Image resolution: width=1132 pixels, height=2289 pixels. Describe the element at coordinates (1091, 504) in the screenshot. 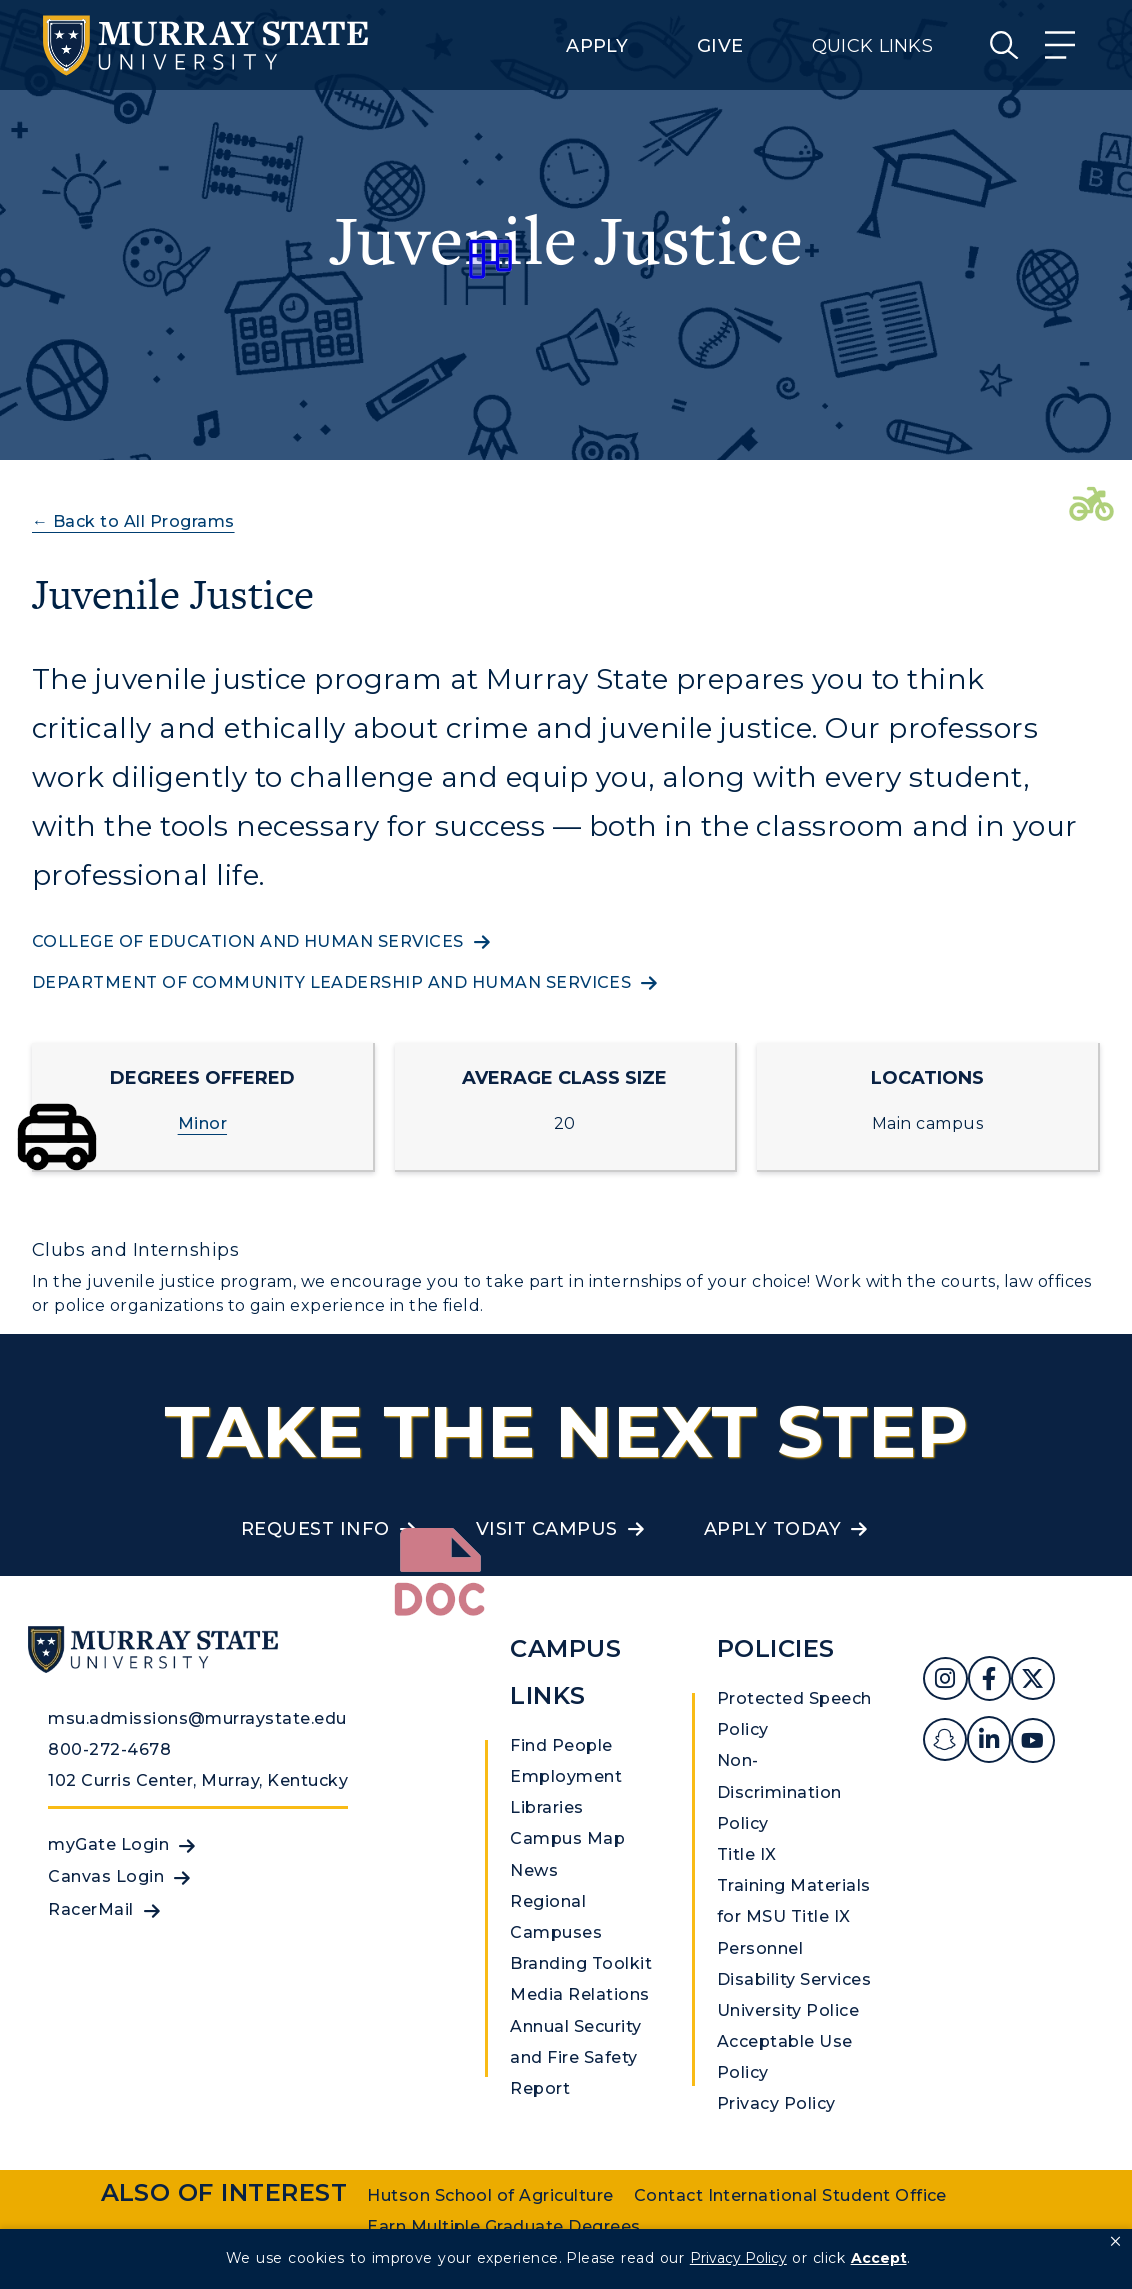

I see `select motorcycle as vehicle type` at that location.